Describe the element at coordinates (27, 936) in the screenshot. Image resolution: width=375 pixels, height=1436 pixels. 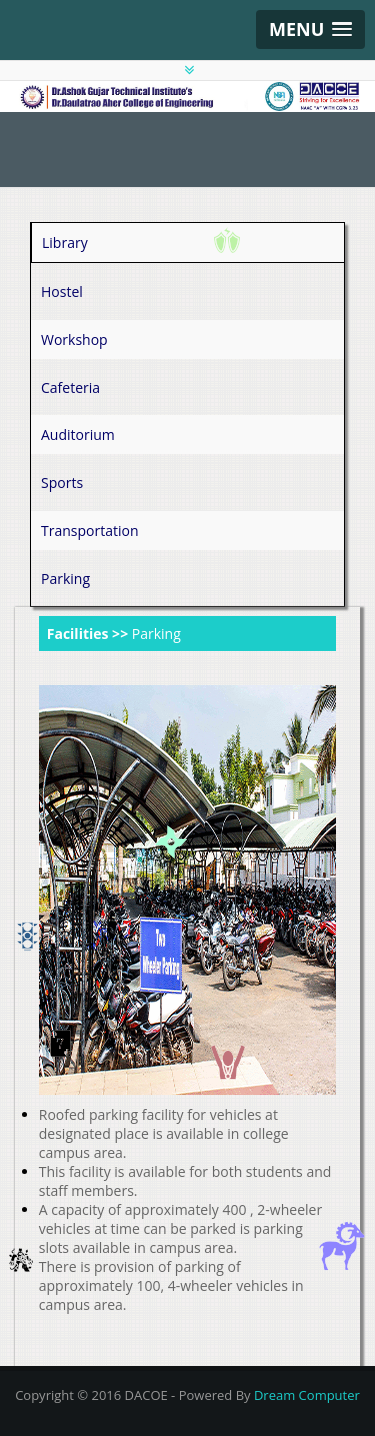
I see `indicates caution or pending status` at that location.